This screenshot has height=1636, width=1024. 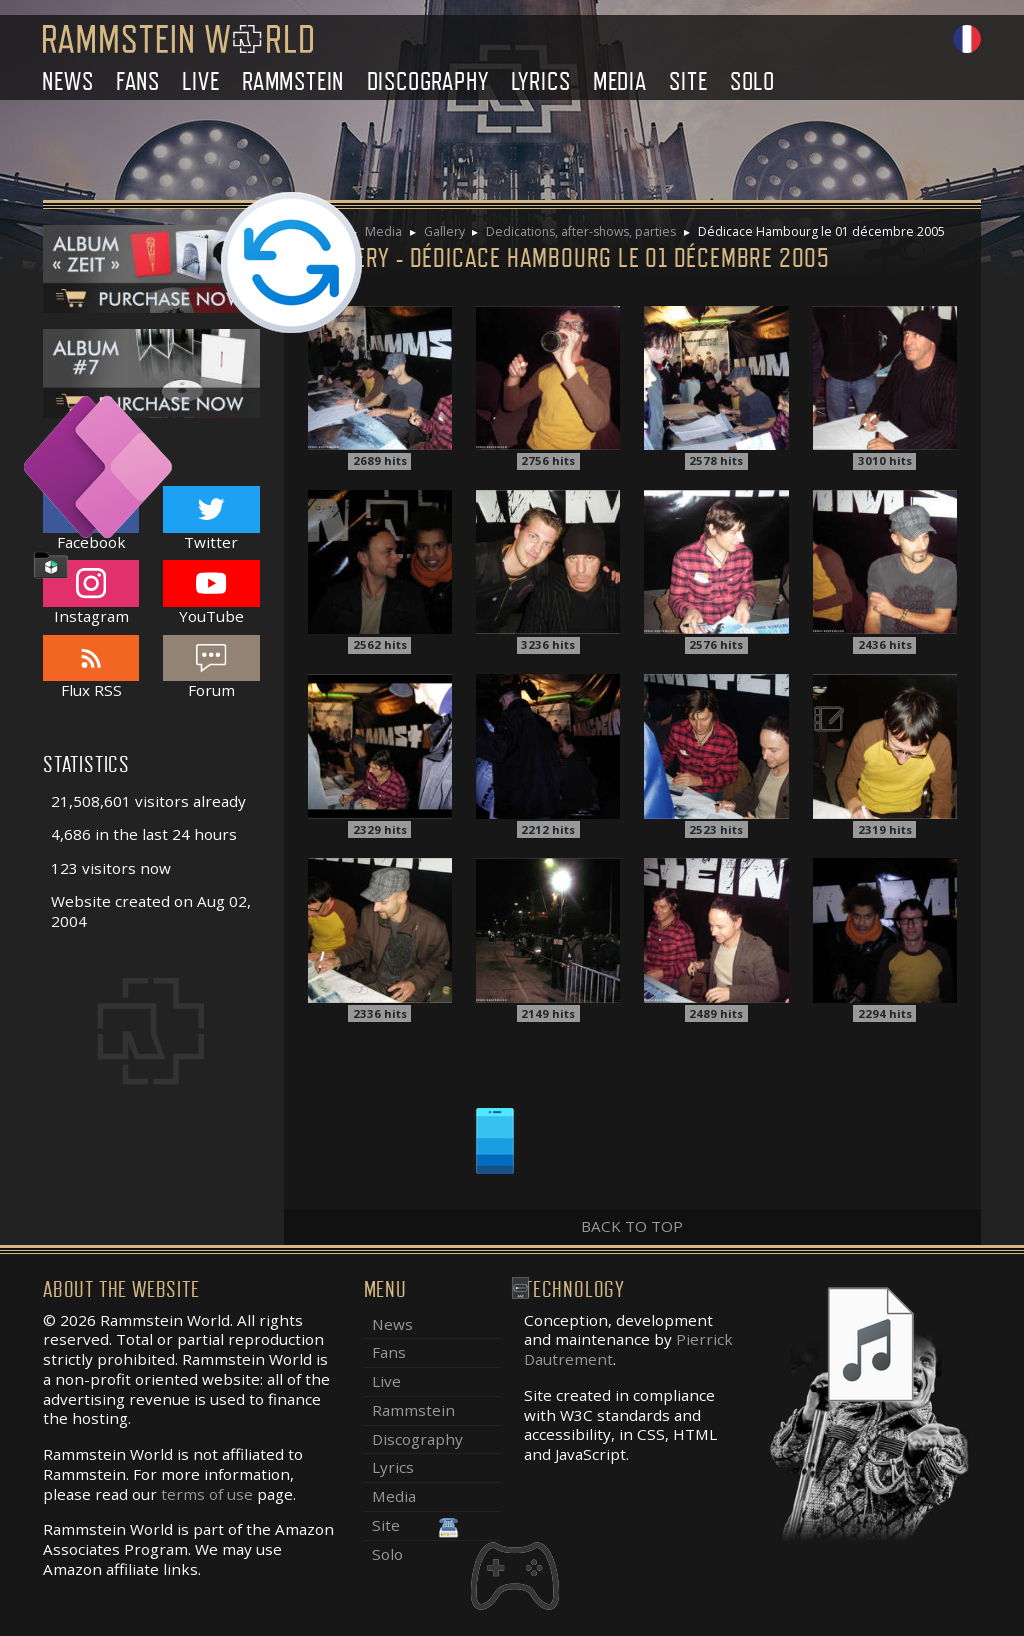 I want to click on indicates sync or refresh in progress, so click(x=291, y=262).